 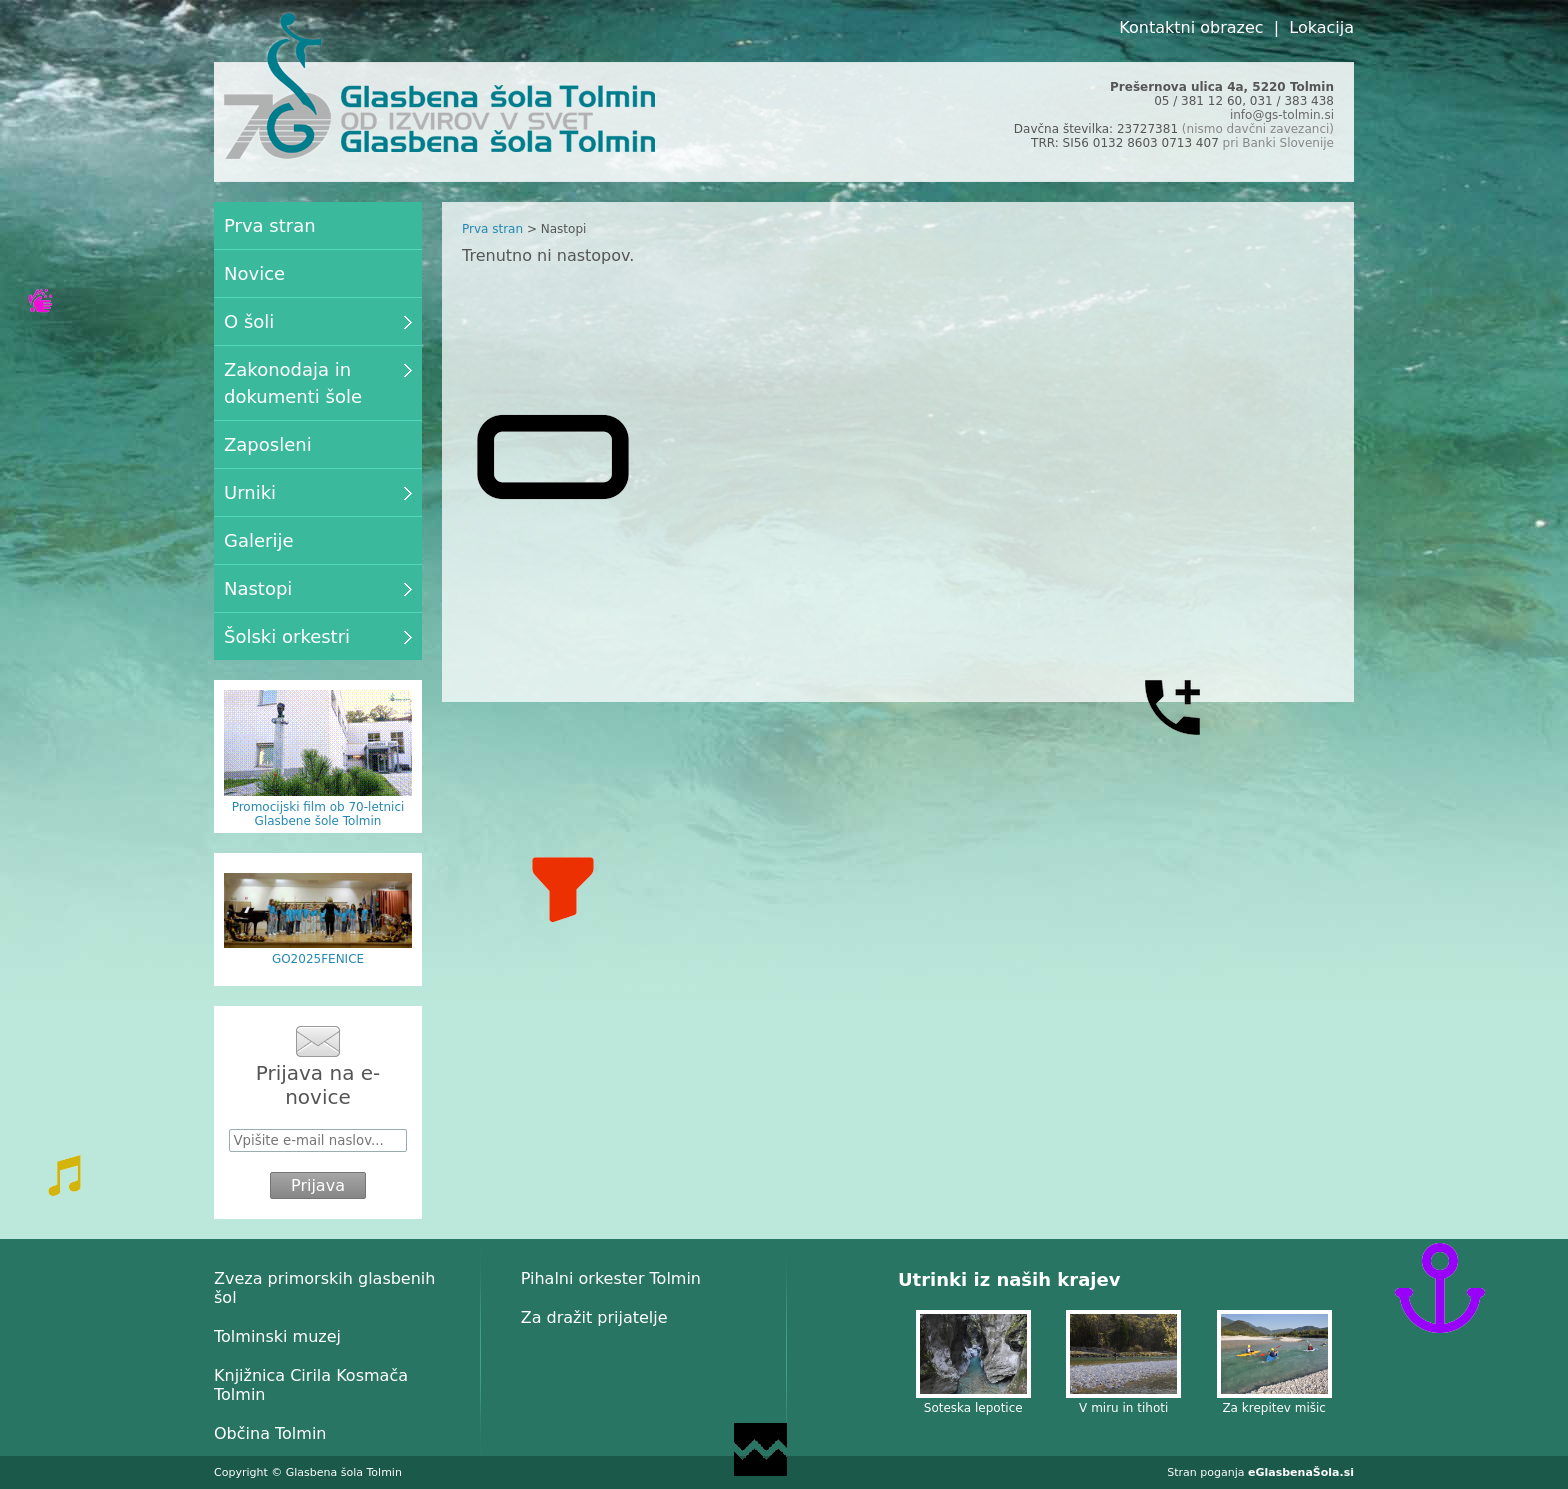 I want to click on wash hands reminder or hygiene indicator, so click(x=40, y=300).